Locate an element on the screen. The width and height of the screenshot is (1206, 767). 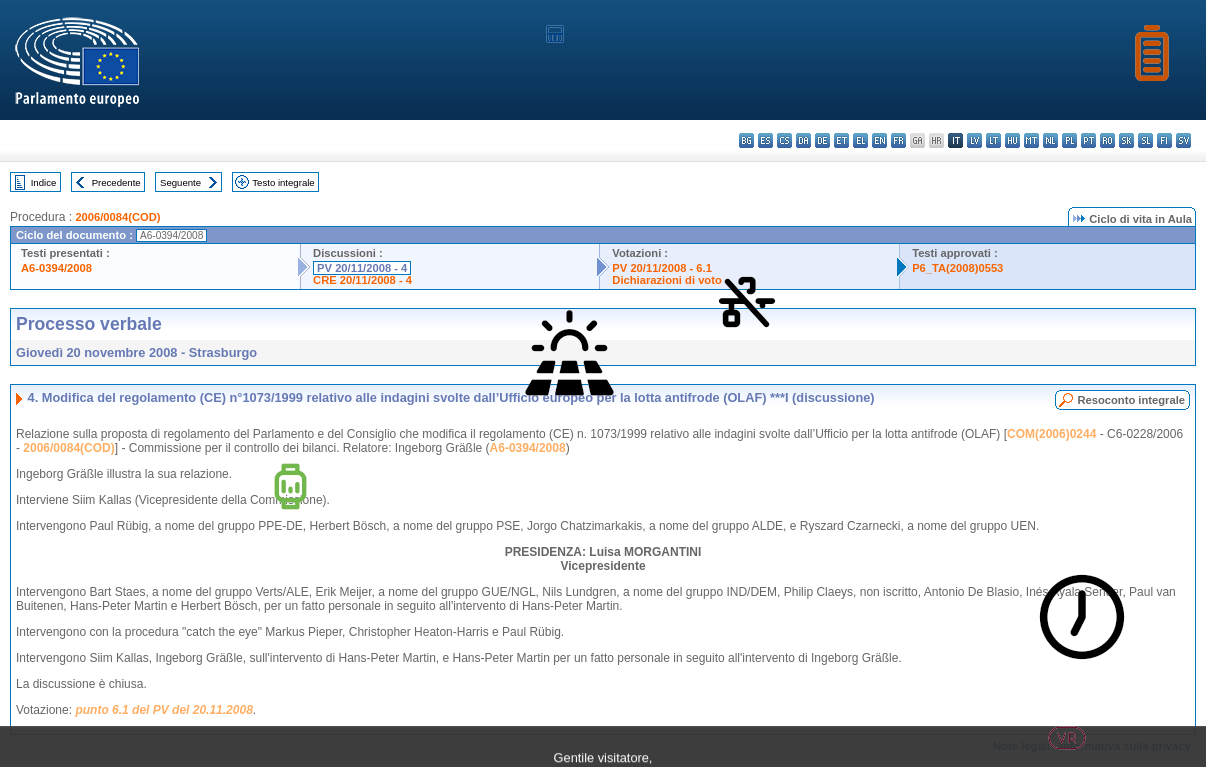
access virtual reality mode or settings is located at coordinates (1067, 738).